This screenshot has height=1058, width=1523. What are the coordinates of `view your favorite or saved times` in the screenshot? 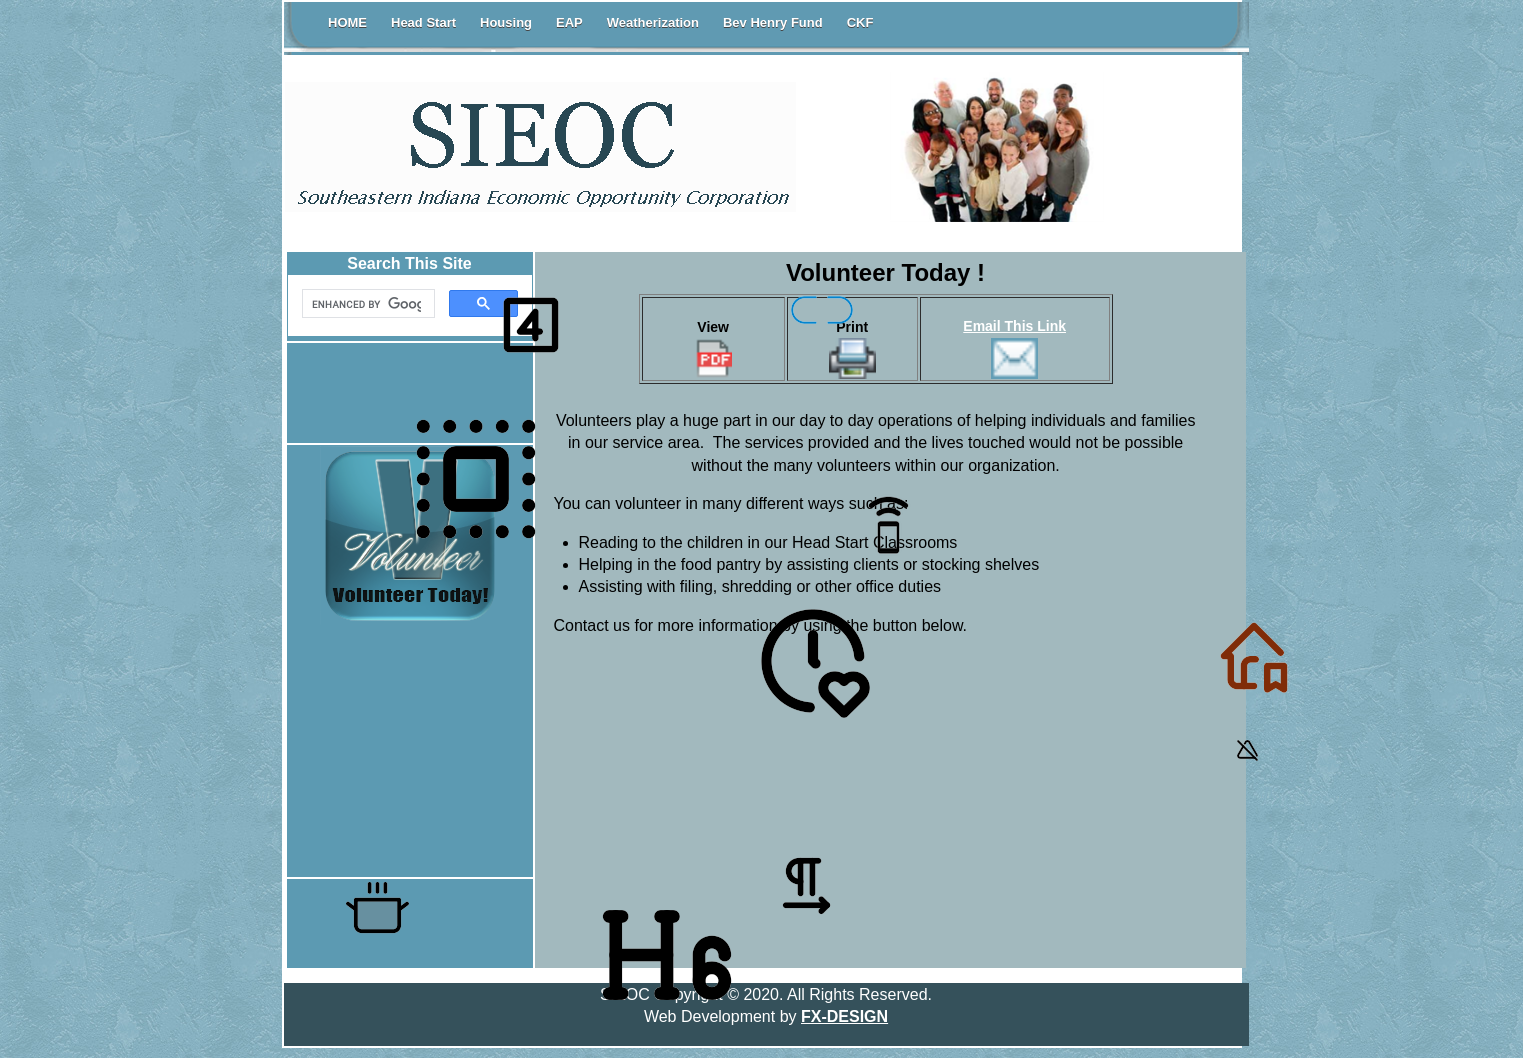 It's located at (813, 661).